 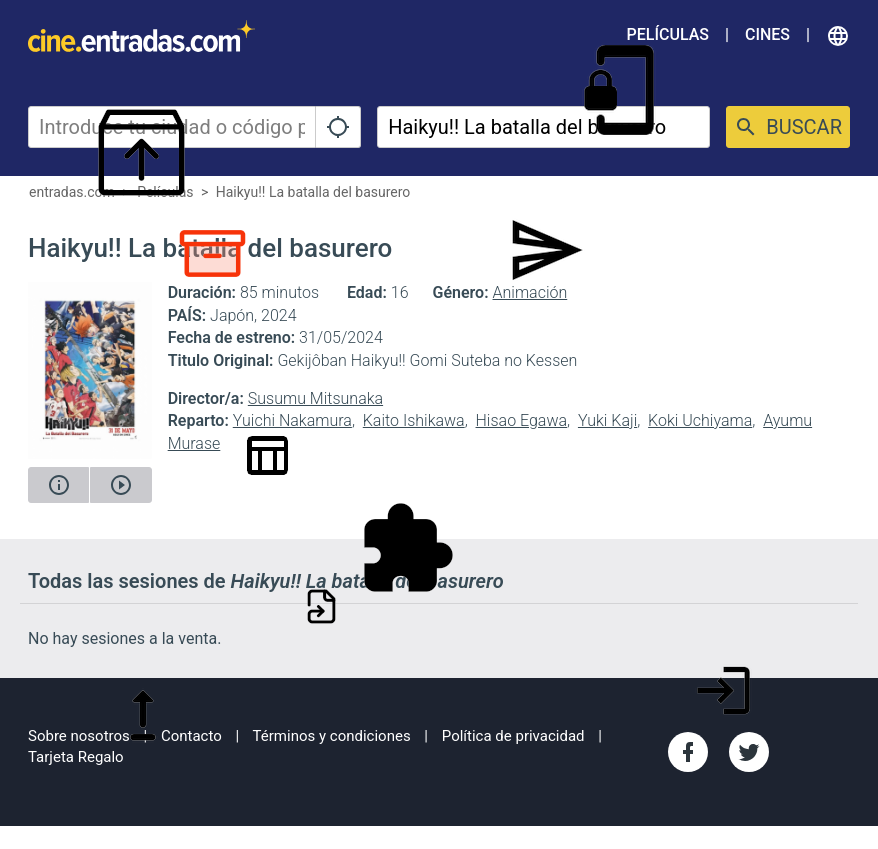 I want to click on create a symbolic link to this file, so click(x=321, y=606).